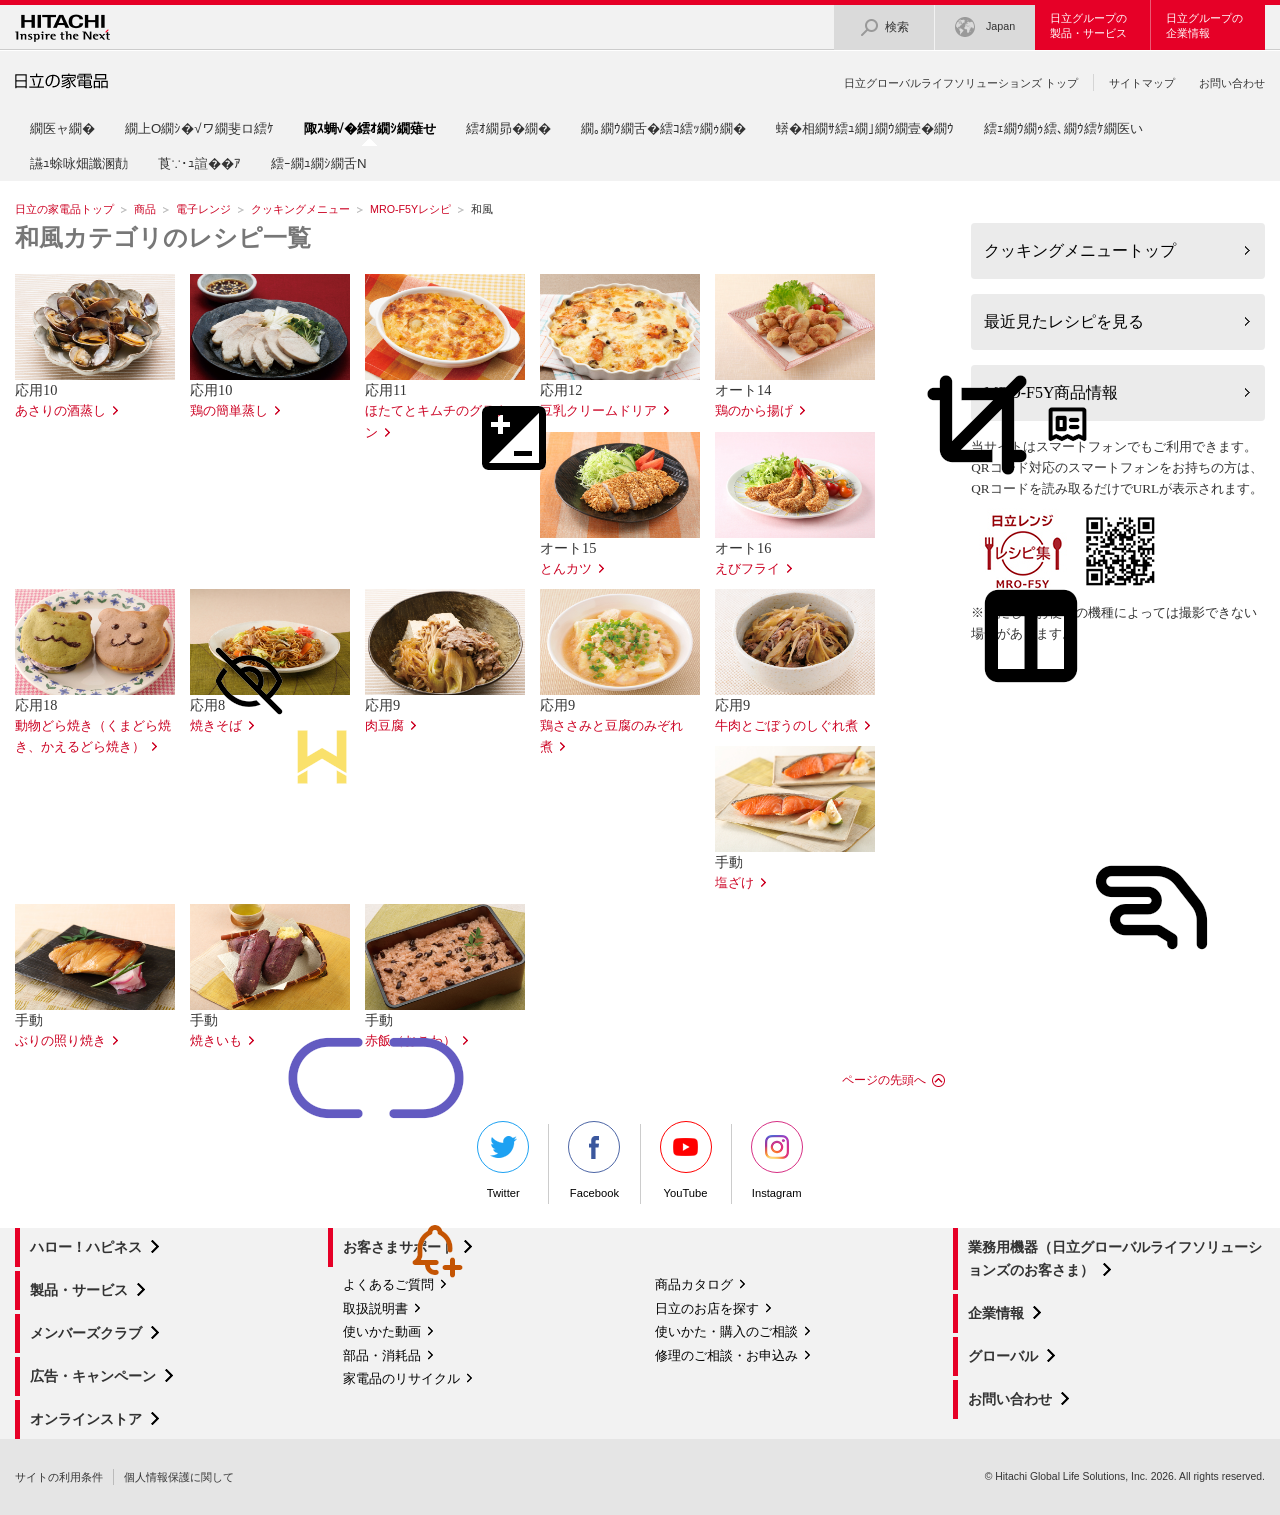 This screenshot has width=1280, height=1515. Describe the element at coordinates (1151, 907) in the screenshot. I see `lizard gesture in rock-paper-scissors-lizard-spock game` at that location.